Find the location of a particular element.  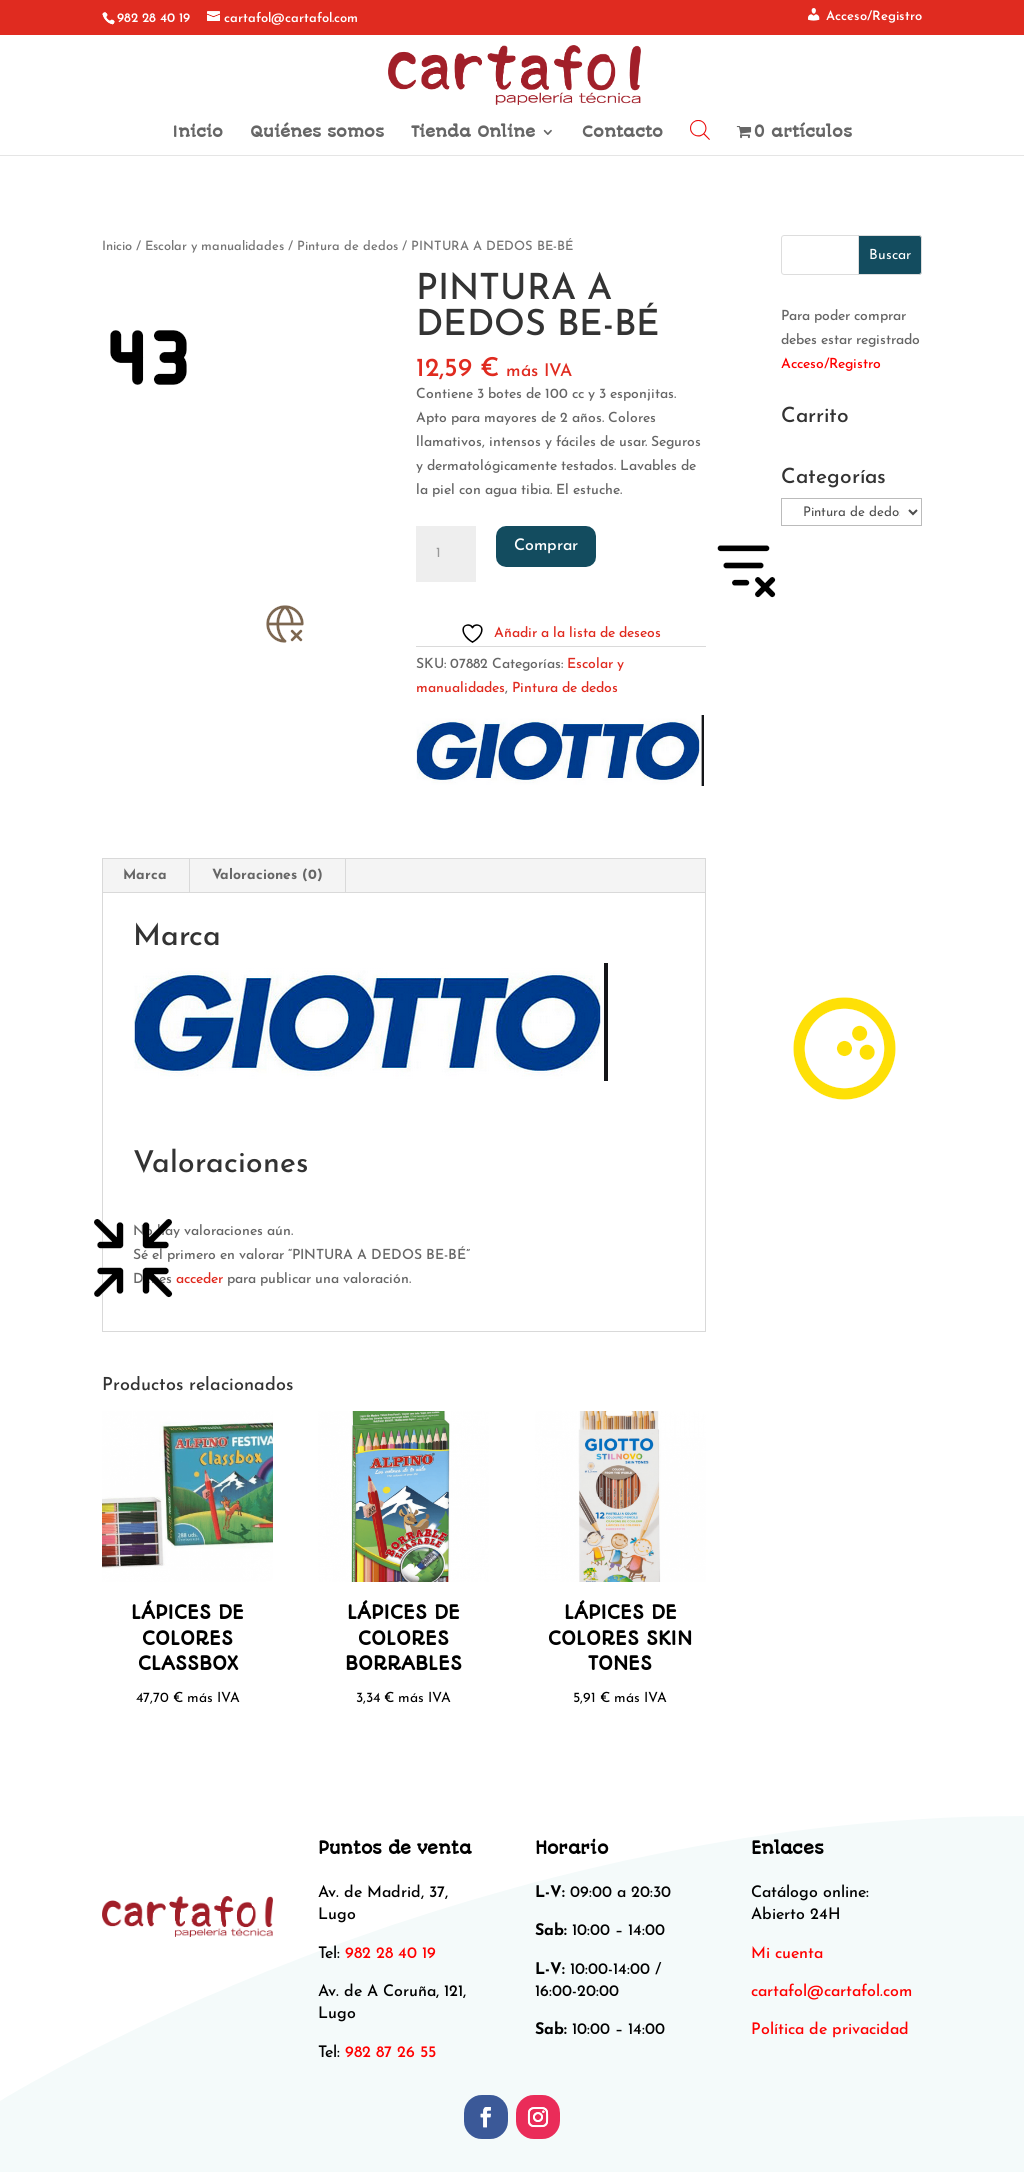

access bowling or sports-related features is located at coordinates (844, 1048).